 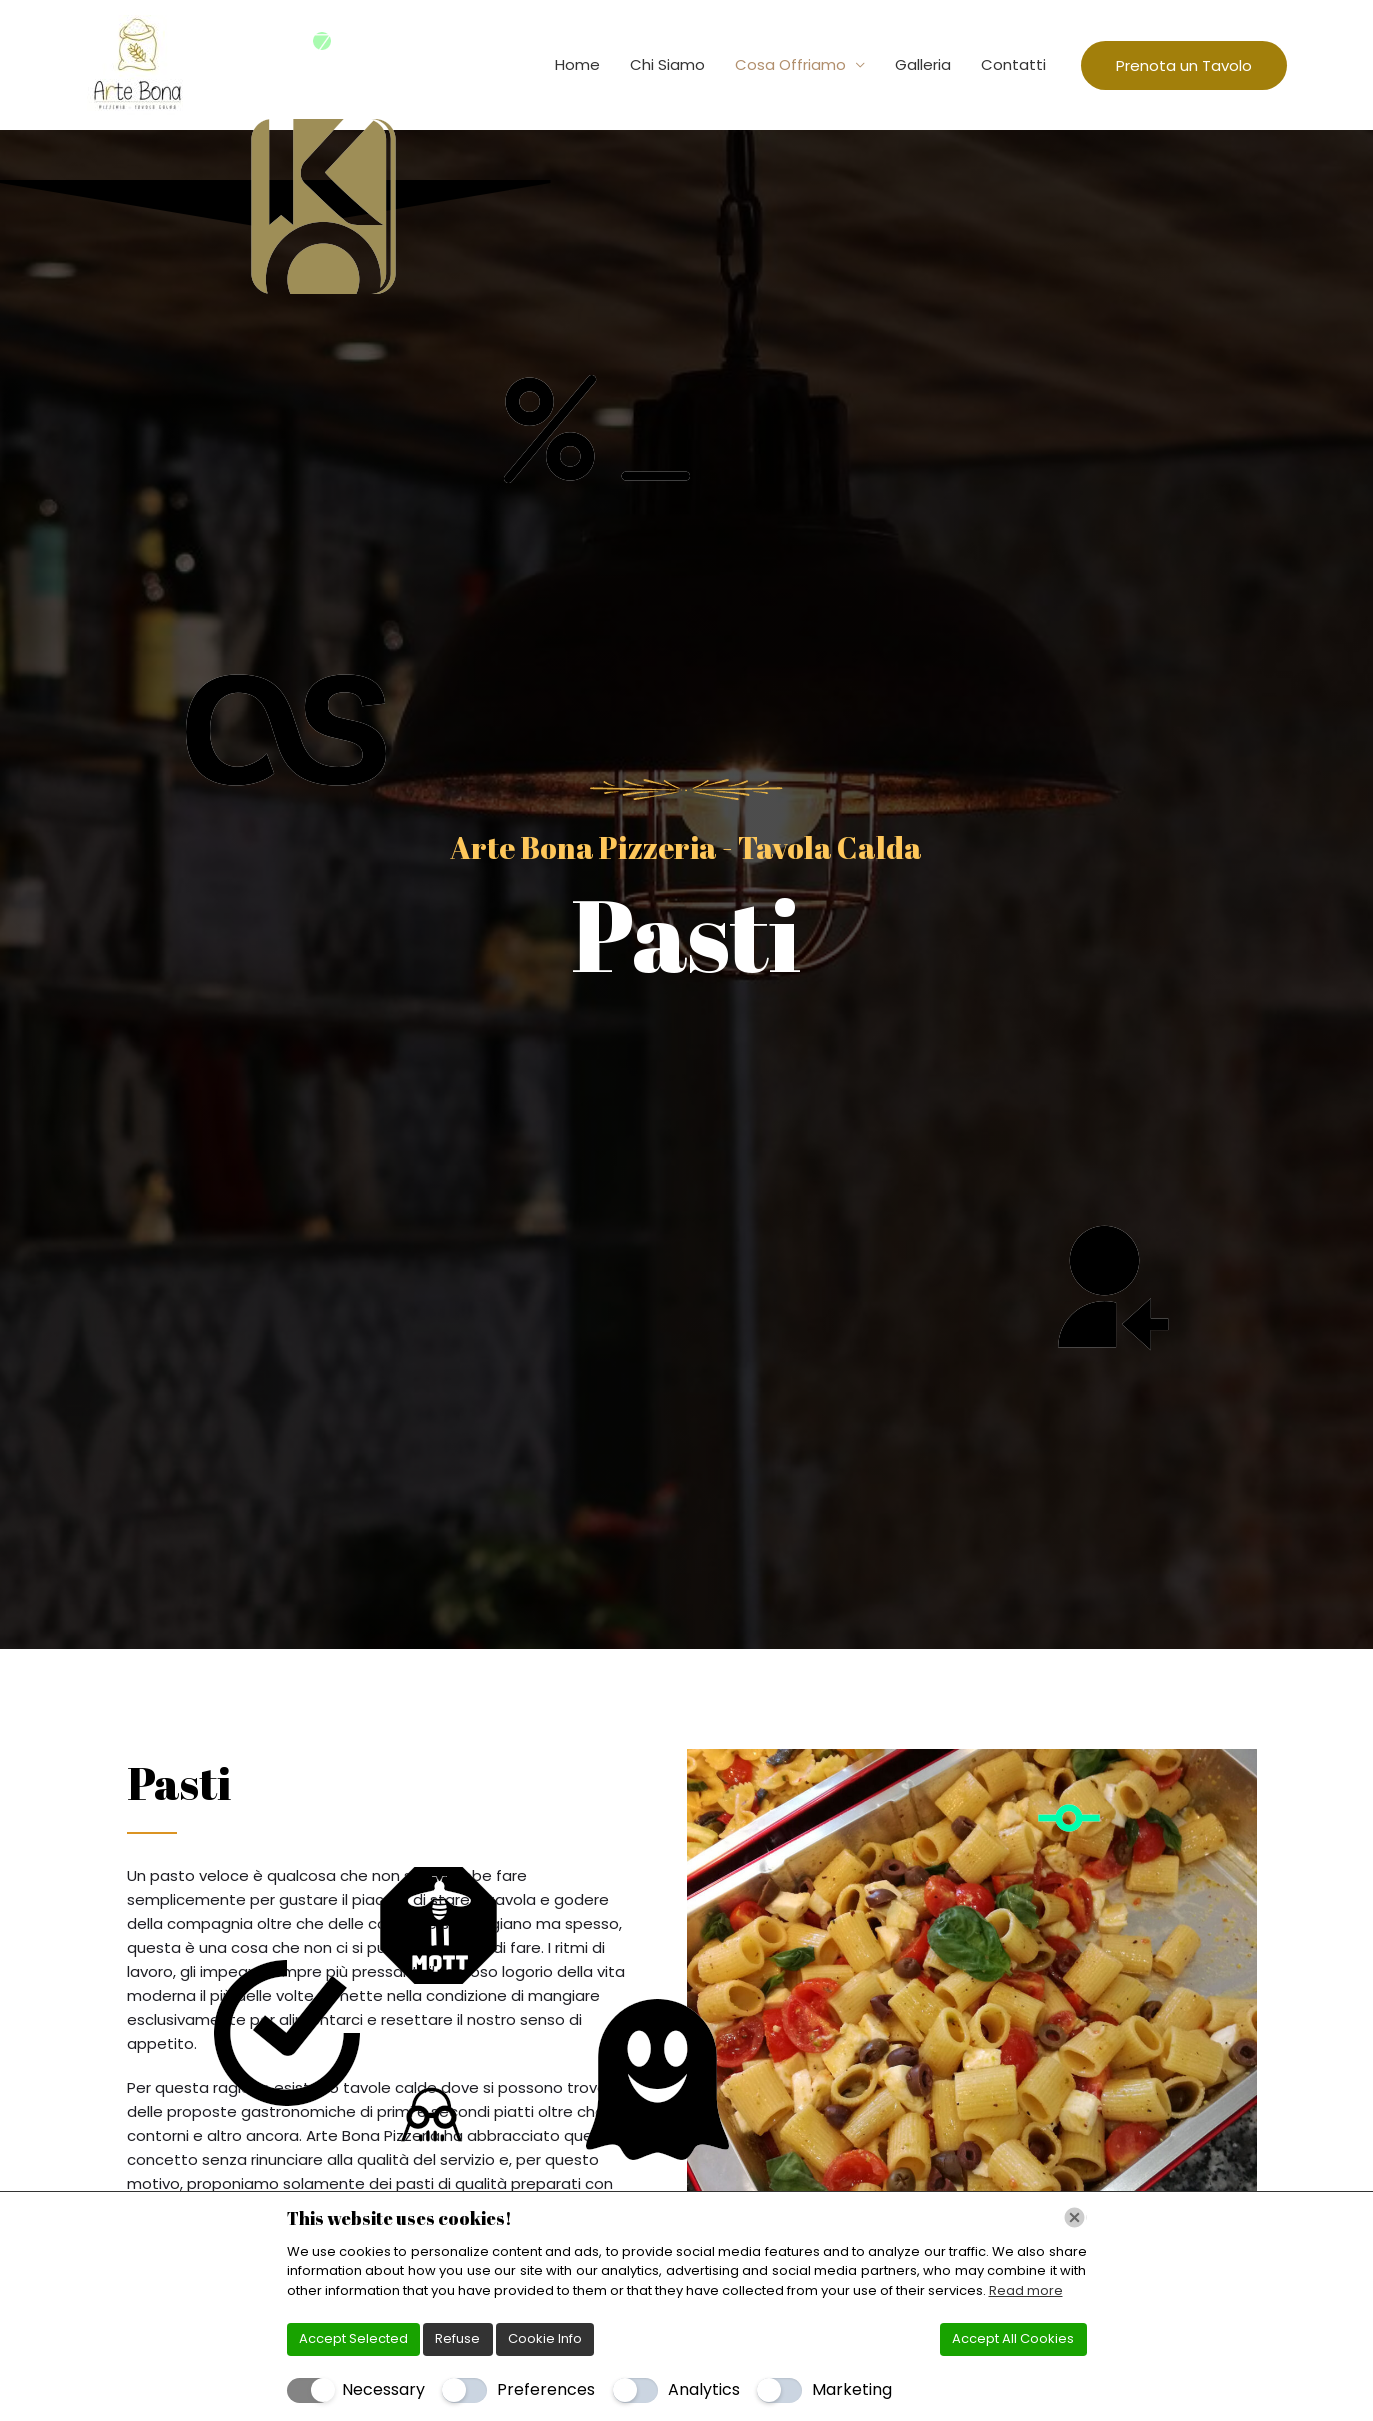 What do you see at coordinates (287, 2033) in the screenshot?
I see `open the TickTick task management app` at bounding box center [287, 2033].